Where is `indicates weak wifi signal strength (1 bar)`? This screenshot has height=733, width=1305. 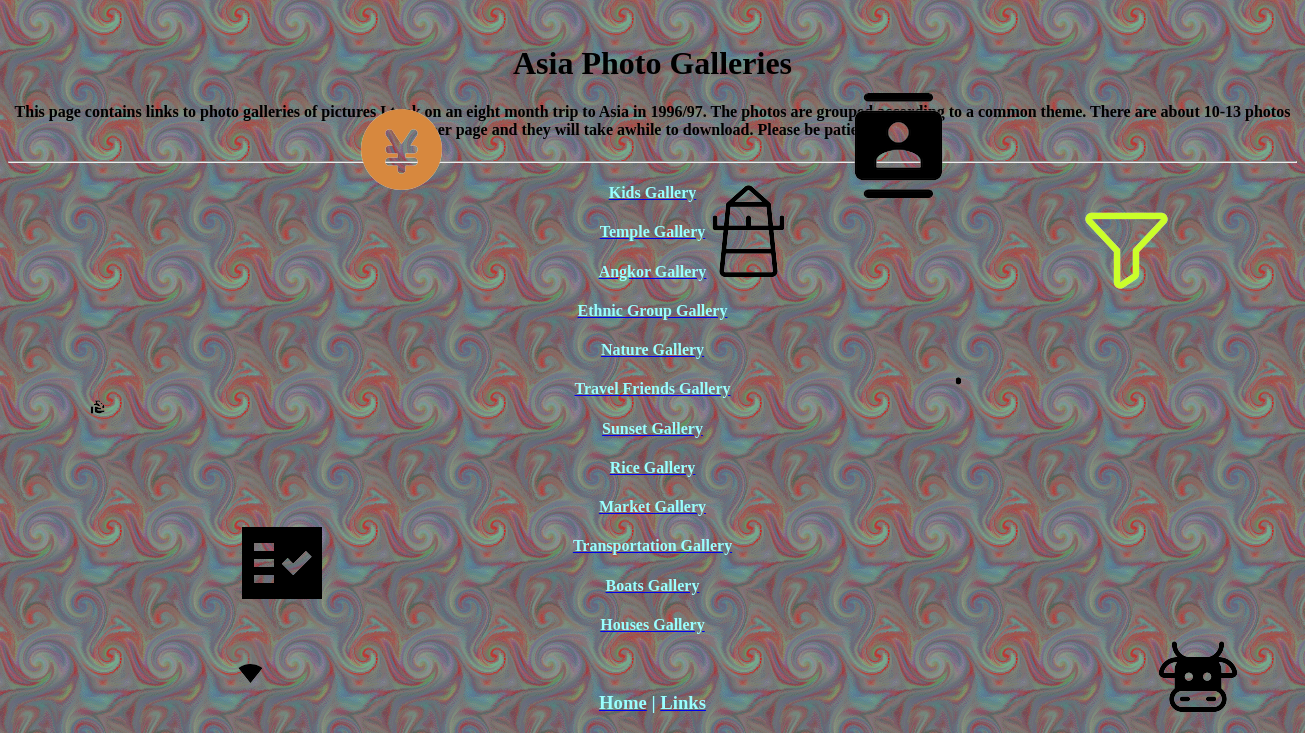
indicates weak wifi signal strength (1 bar) is located at coordinates (250, 661).